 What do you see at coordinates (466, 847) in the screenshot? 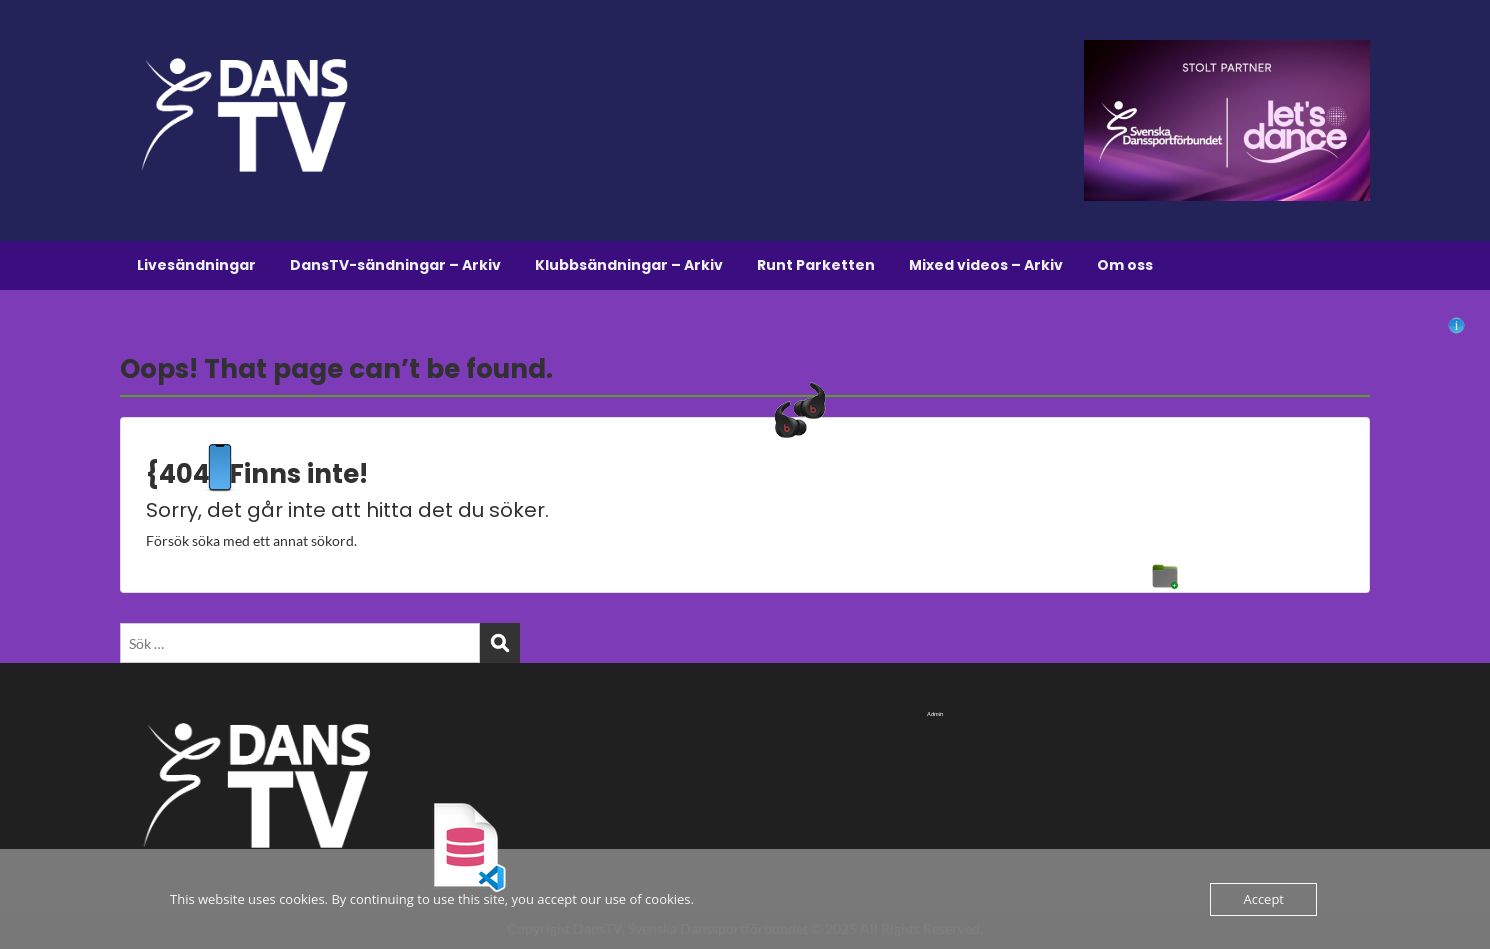
I see `open sql database file in Visual Studio Code` at bounding box center [466, 847].